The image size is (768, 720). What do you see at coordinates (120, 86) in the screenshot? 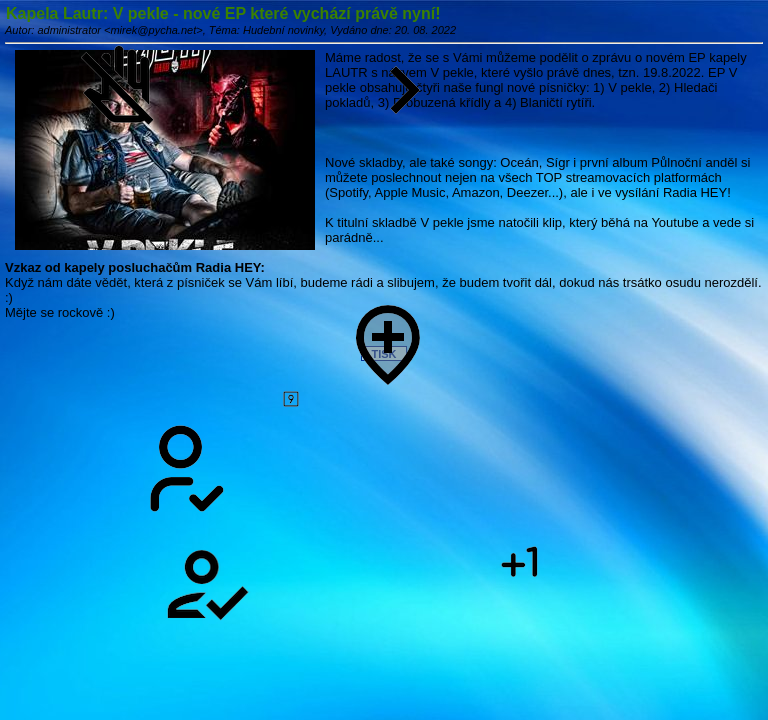
I see `do not touch or interact with this item` at bounding box center [120, 86].